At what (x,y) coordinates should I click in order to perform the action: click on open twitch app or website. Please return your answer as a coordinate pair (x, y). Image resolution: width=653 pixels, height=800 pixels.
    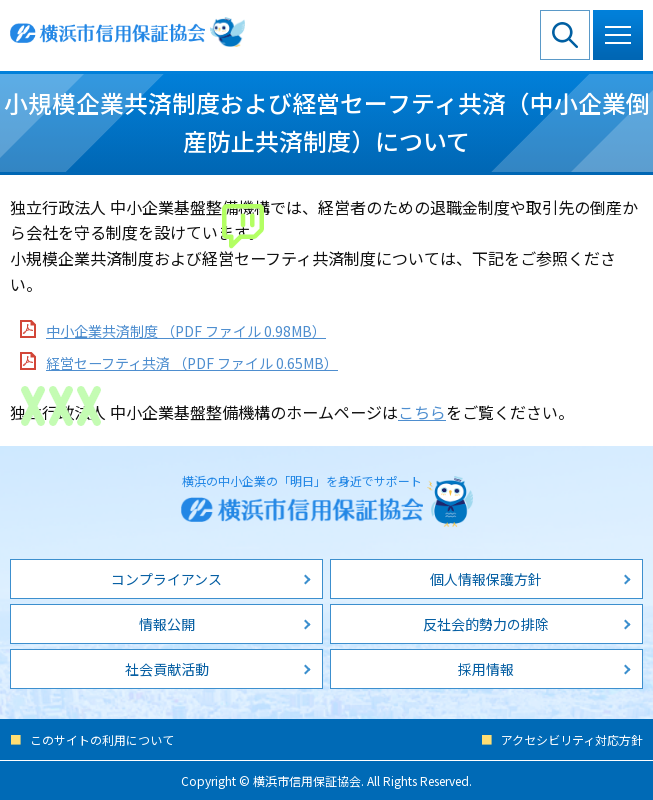
    Looking at the image, I should click on (243, 225).